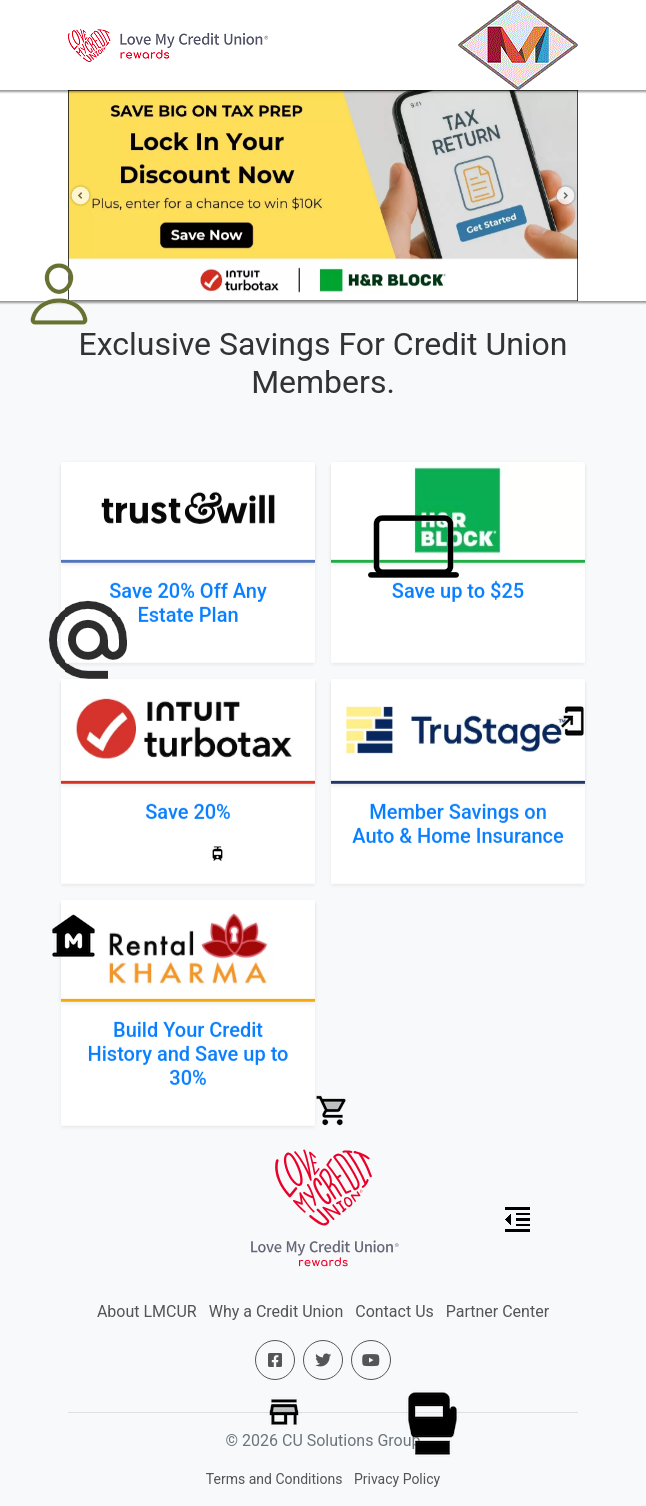 The height and width of the screenshot is (1506, 646). I want to click on view tram or light rail transit options, so click(217, 853).